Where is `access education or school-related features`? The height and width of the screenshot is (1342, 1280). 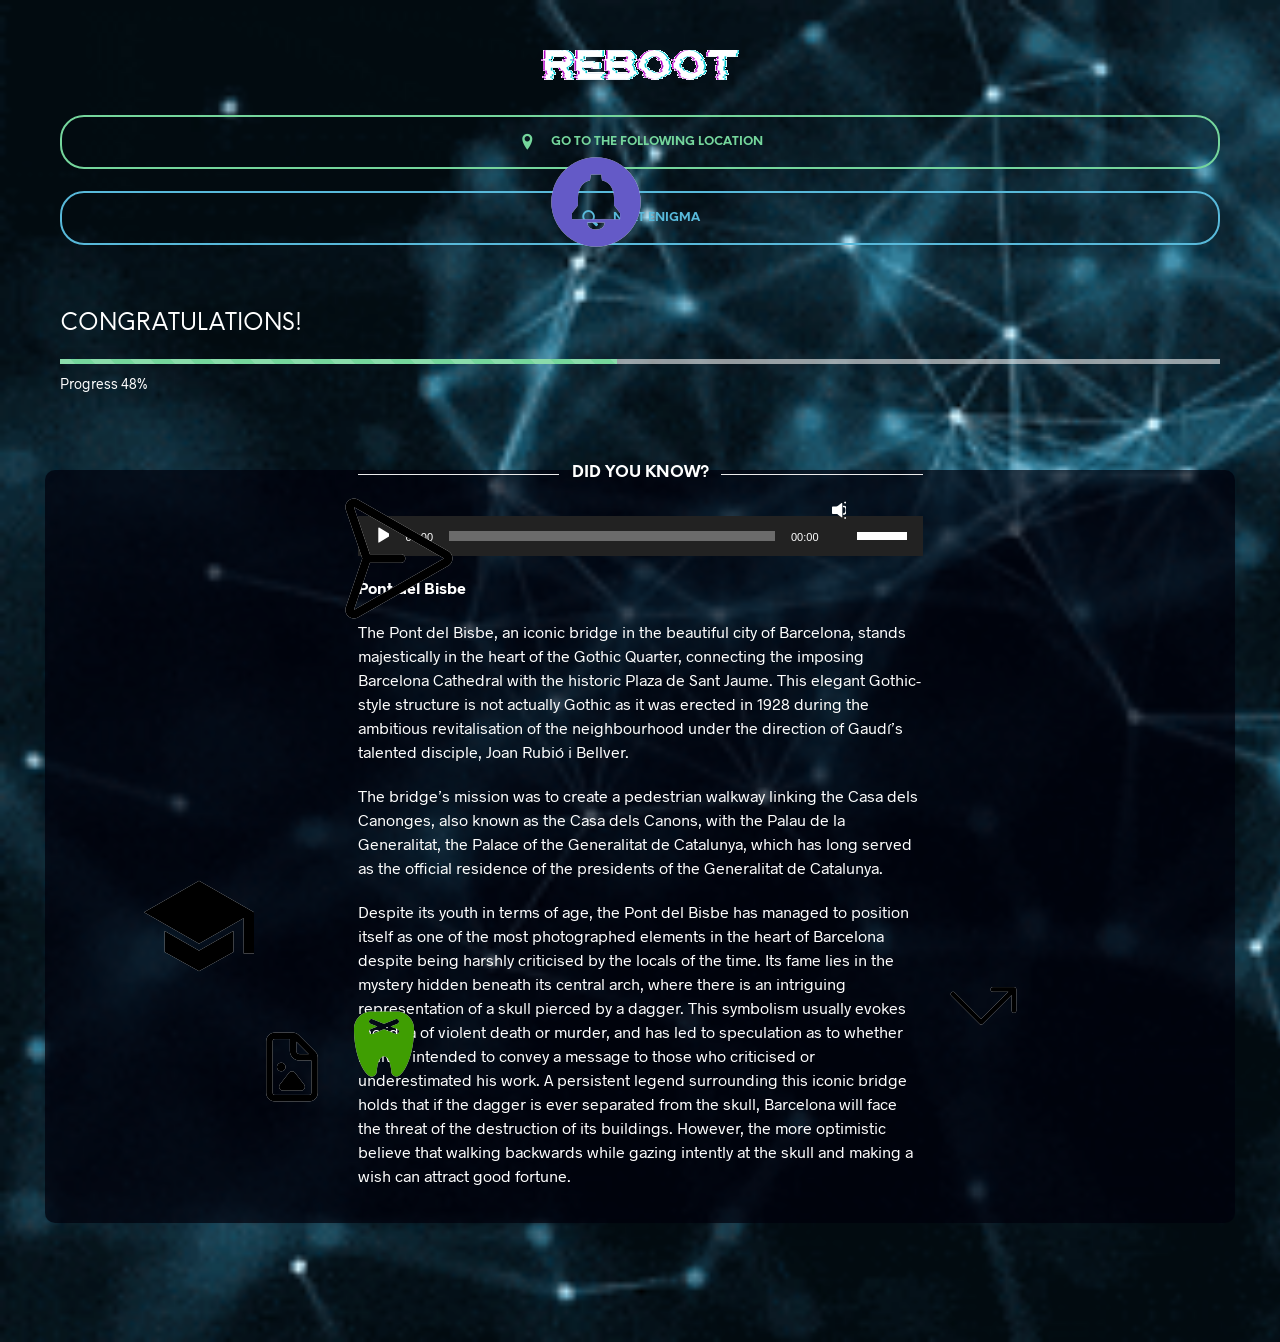 access education or school-related features is located at coordinates (199, 926).